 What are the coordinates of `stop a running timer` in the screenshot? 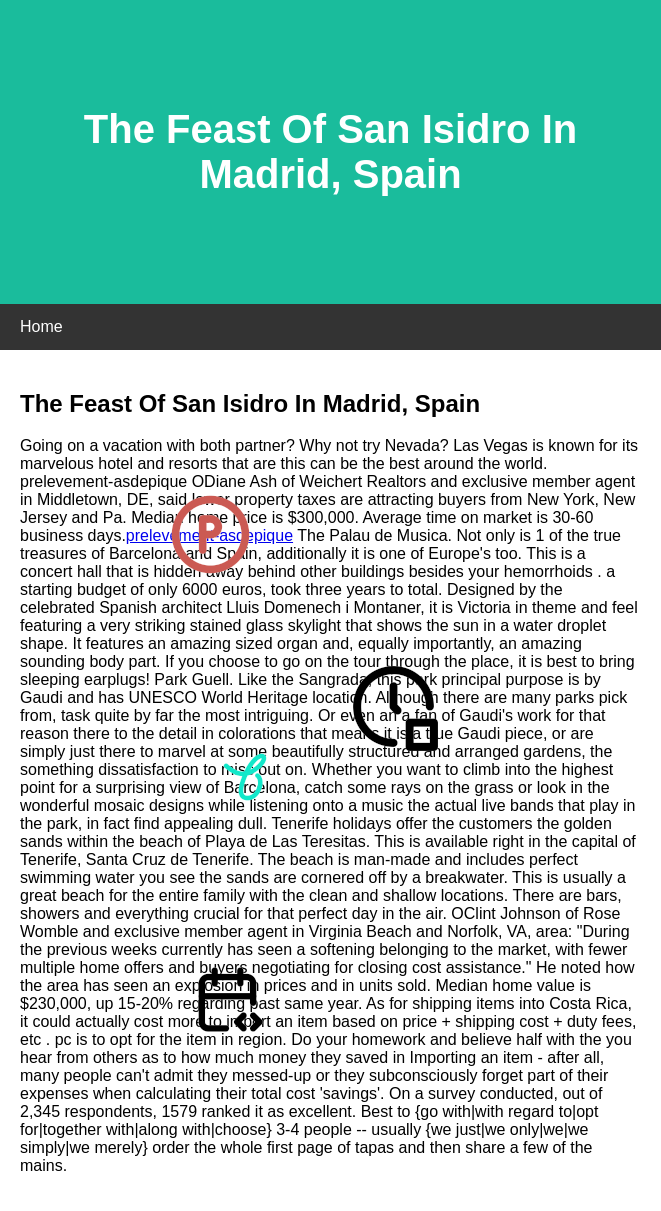 It's located at (393, 706).